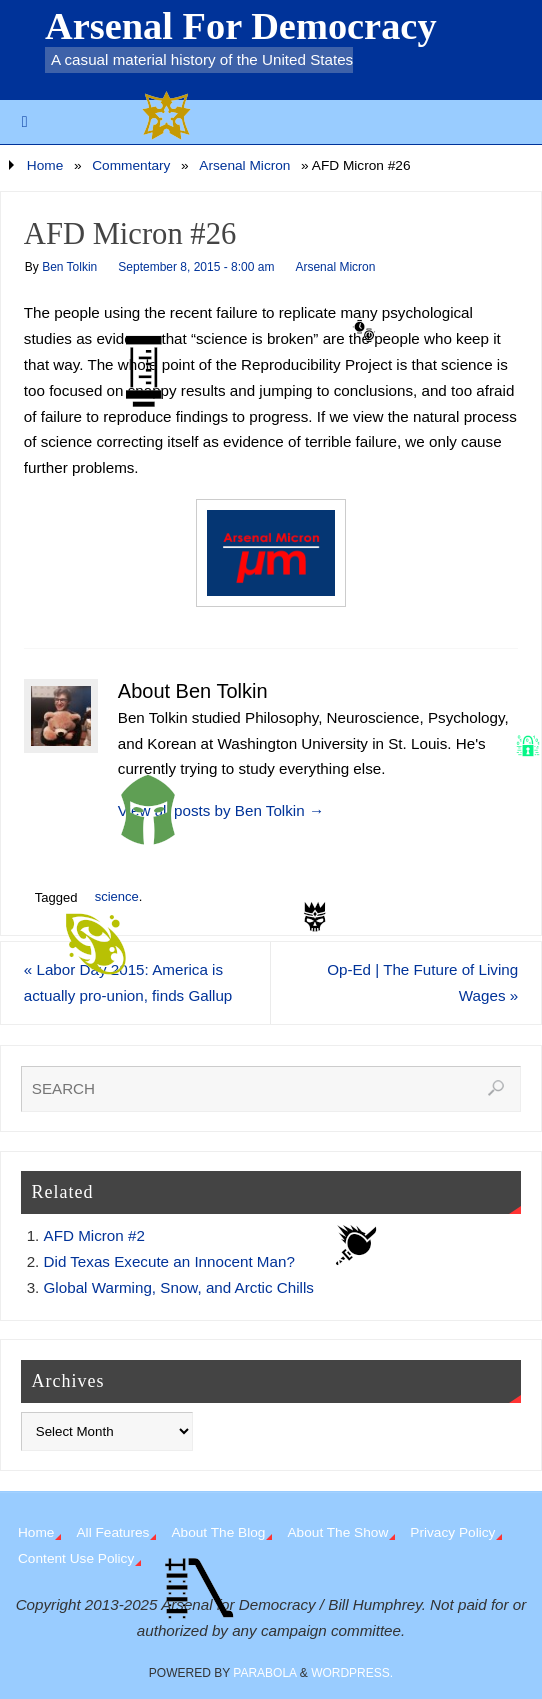  I want to click on access playground or kids' play area, so click(199, 1583).